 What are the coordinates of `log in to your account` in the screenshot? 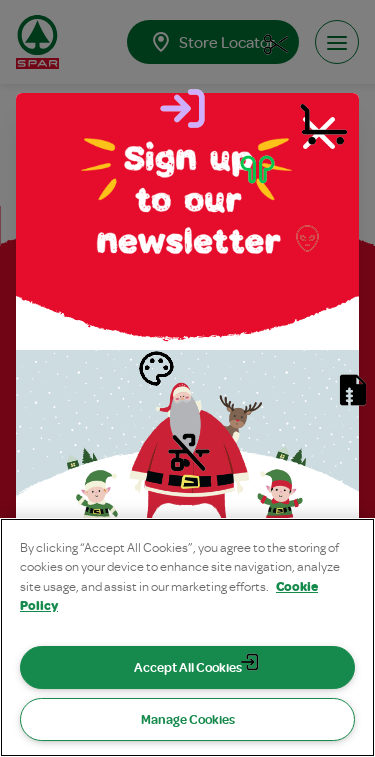 It's located at (250, 662).